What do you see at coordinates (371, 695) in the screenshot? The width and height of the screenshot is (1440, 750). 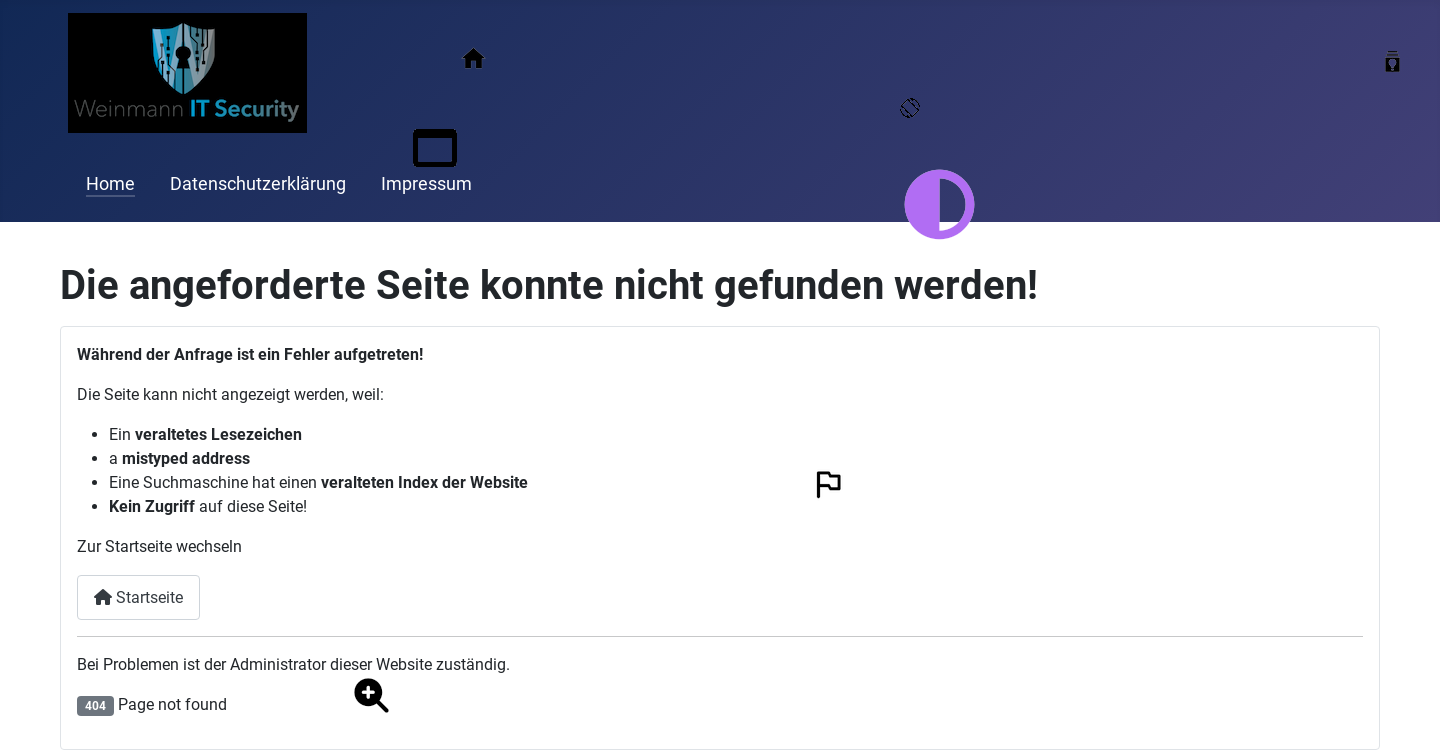 I see `zoom in on content` at bounding box center [371, 695].